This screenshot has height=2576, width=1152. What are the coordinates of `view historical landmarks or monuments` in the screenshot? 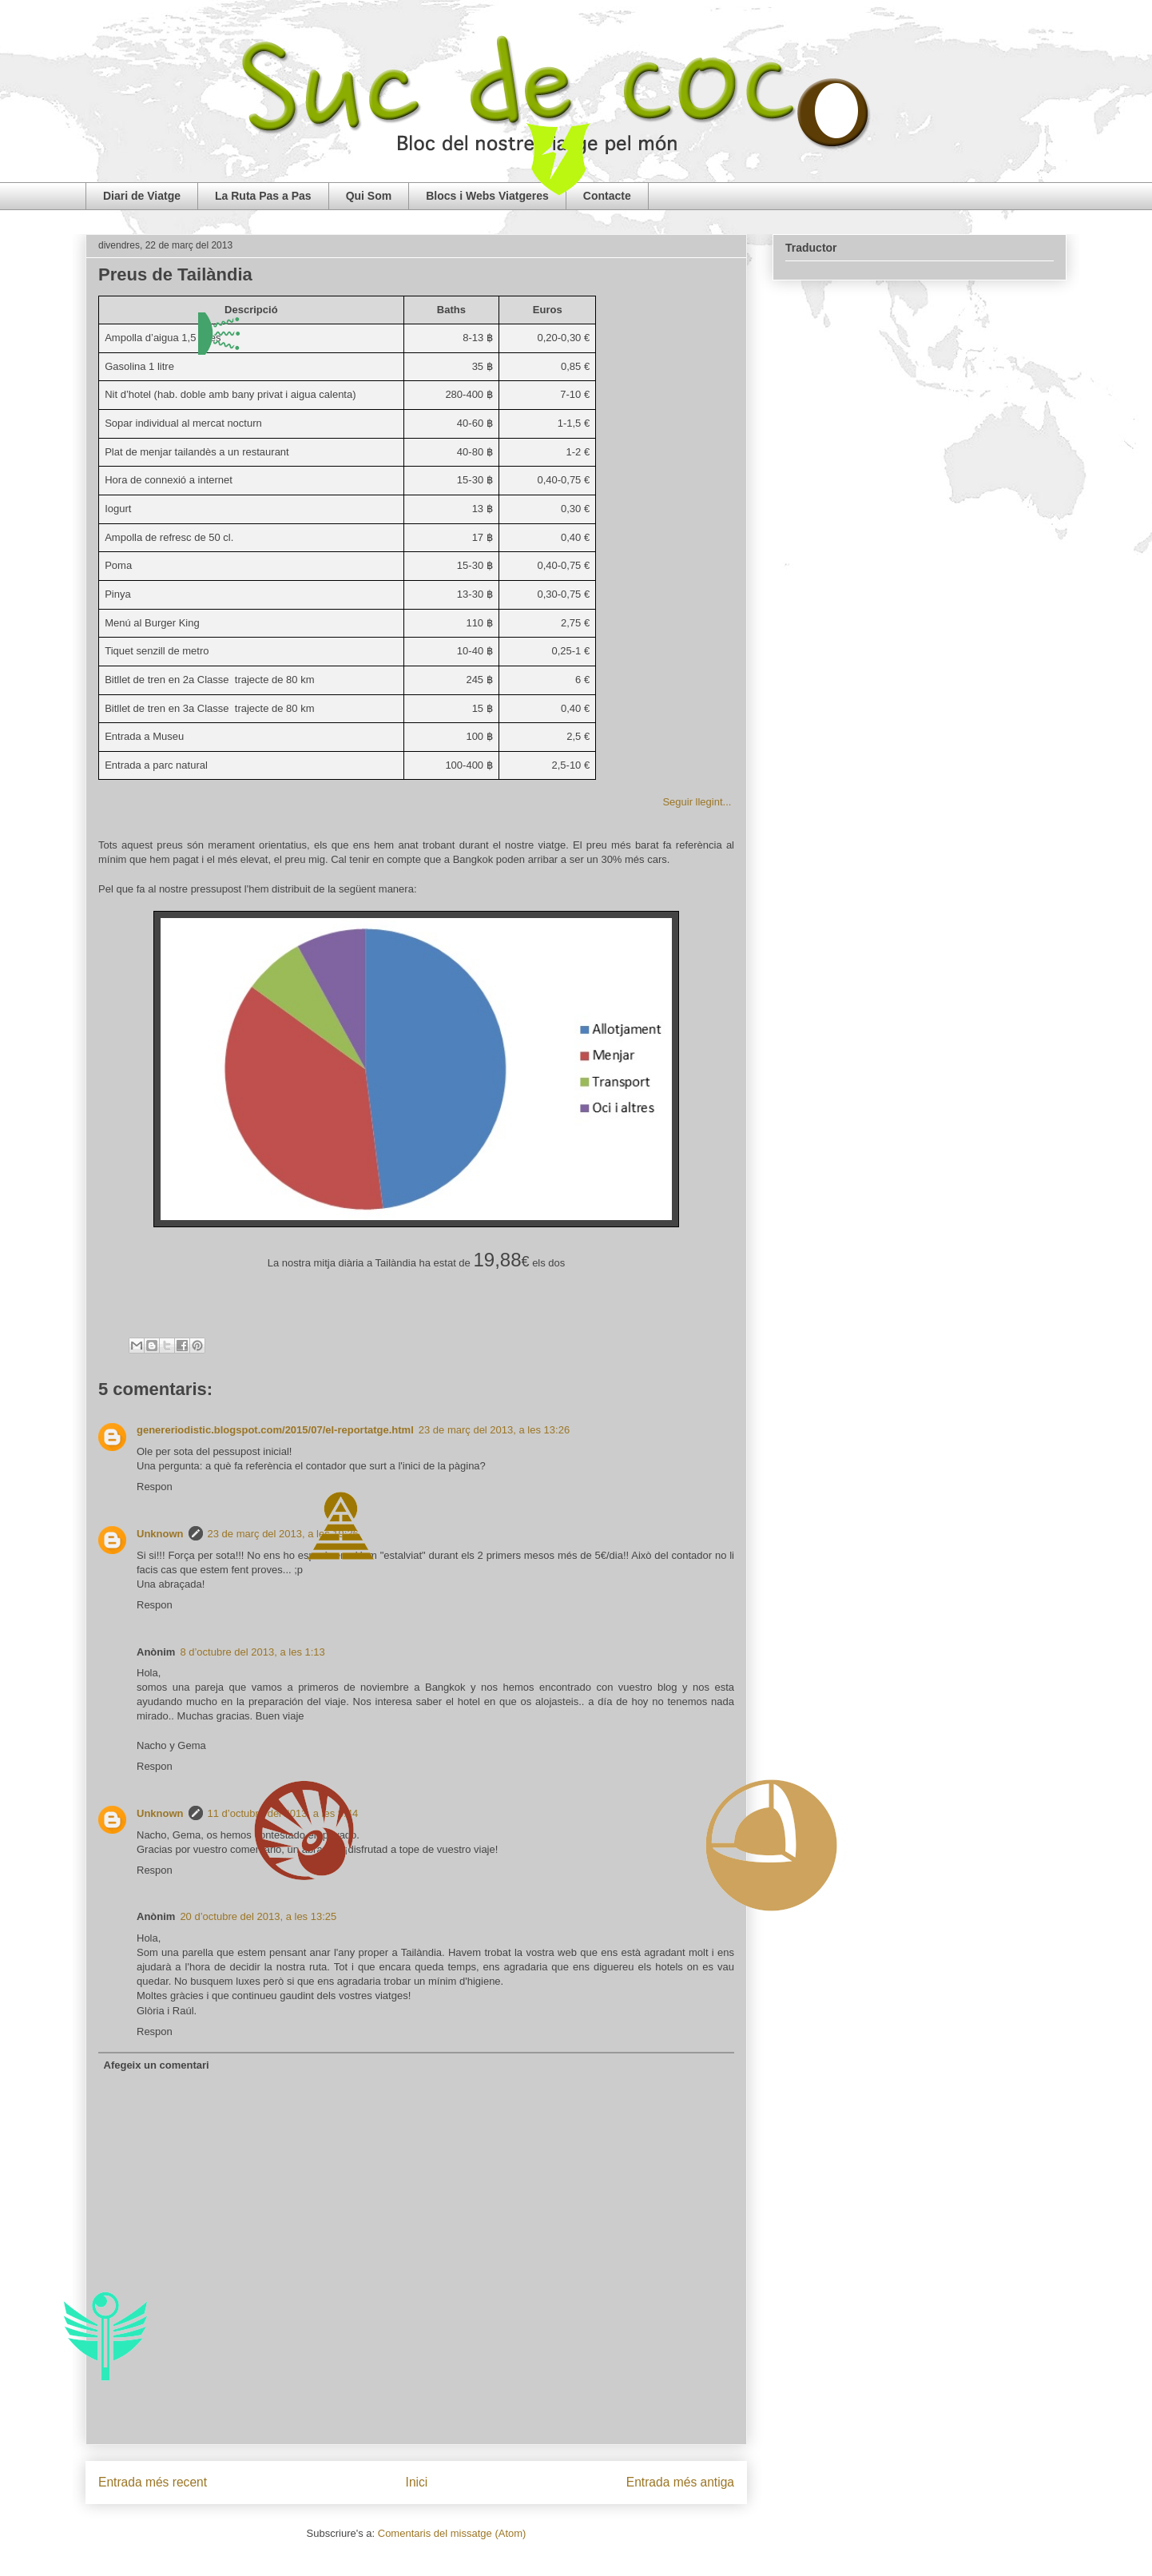 It's located at (340, 1525).